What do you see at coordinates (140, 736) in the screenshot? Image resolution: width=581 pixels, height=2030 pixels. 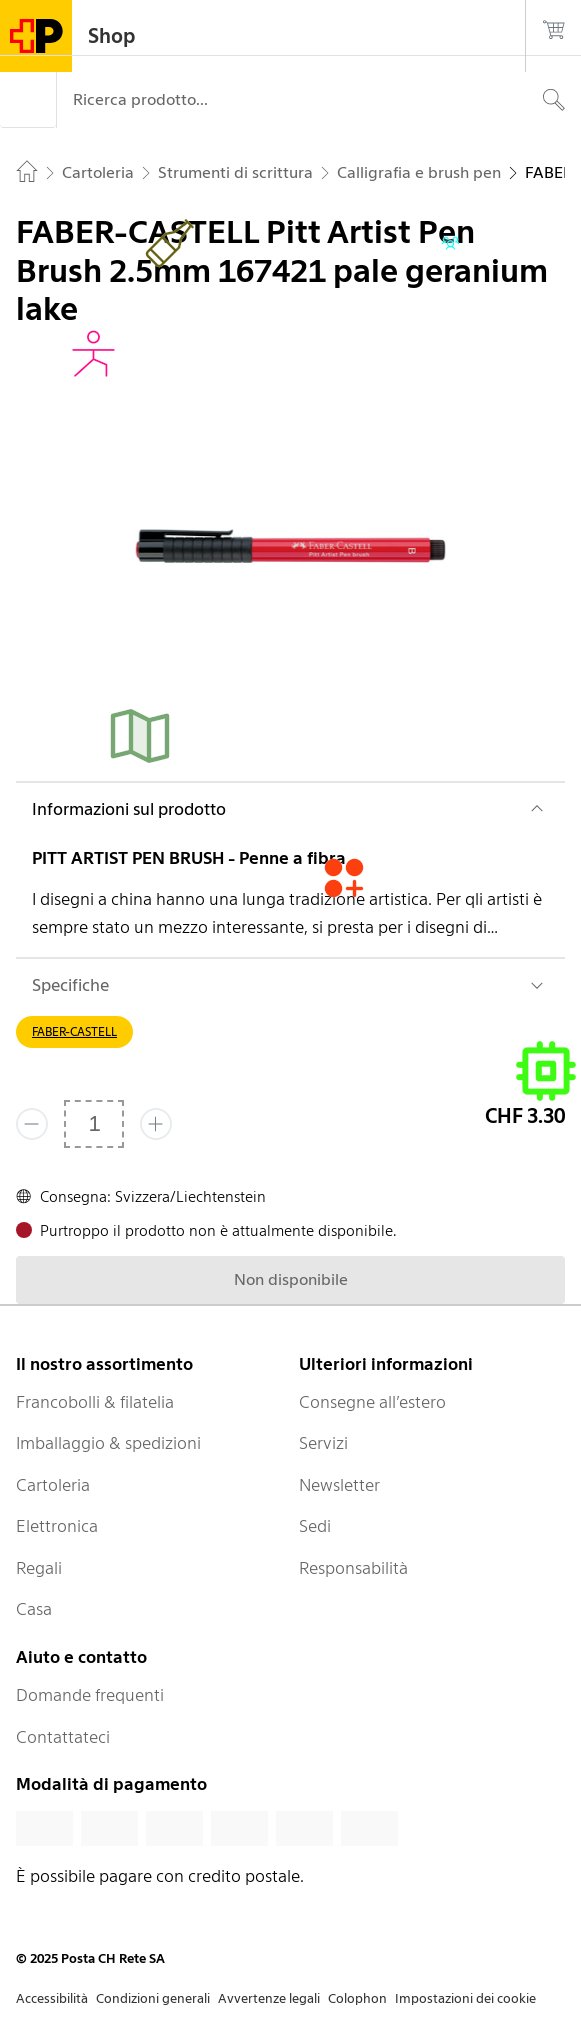 I see `view map` at bounding box center [140, 736].